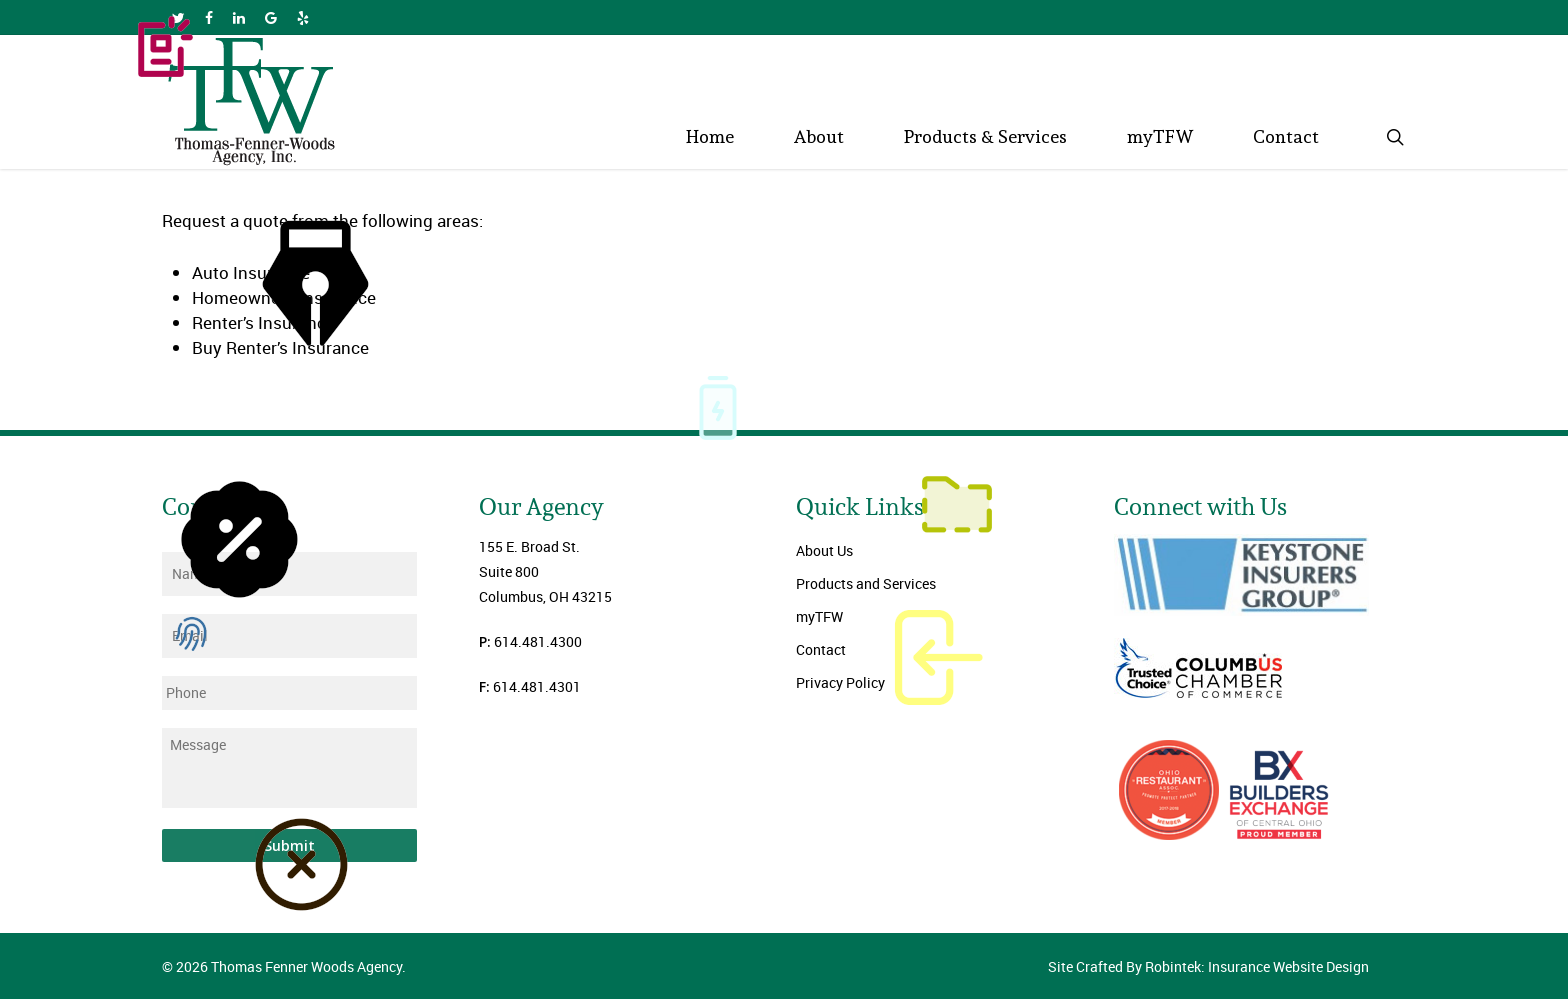 This screenshot has width=1568, height=999. Describe the element at coordinates (162, 46) in the screenshot. I see `indicates sponsored or advertisement content` at that location.